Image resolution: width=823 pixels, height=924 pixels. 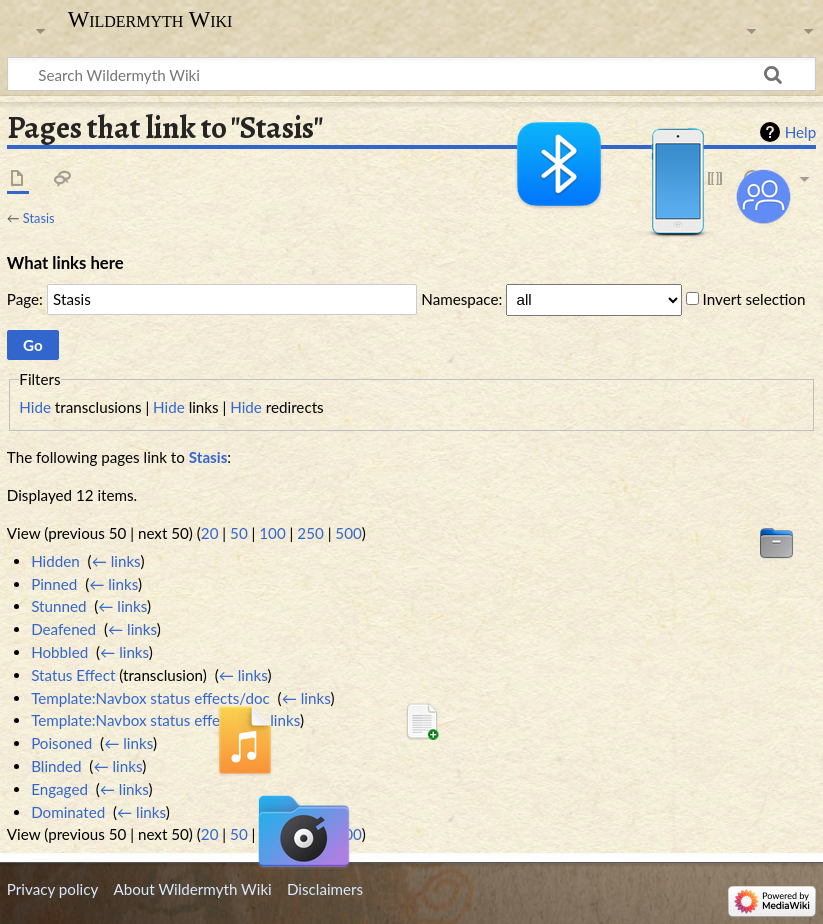 What do you see at coordinates (303, 833) in the screenshot?
I see `open your music files folder` at bounding box center [303, 833].